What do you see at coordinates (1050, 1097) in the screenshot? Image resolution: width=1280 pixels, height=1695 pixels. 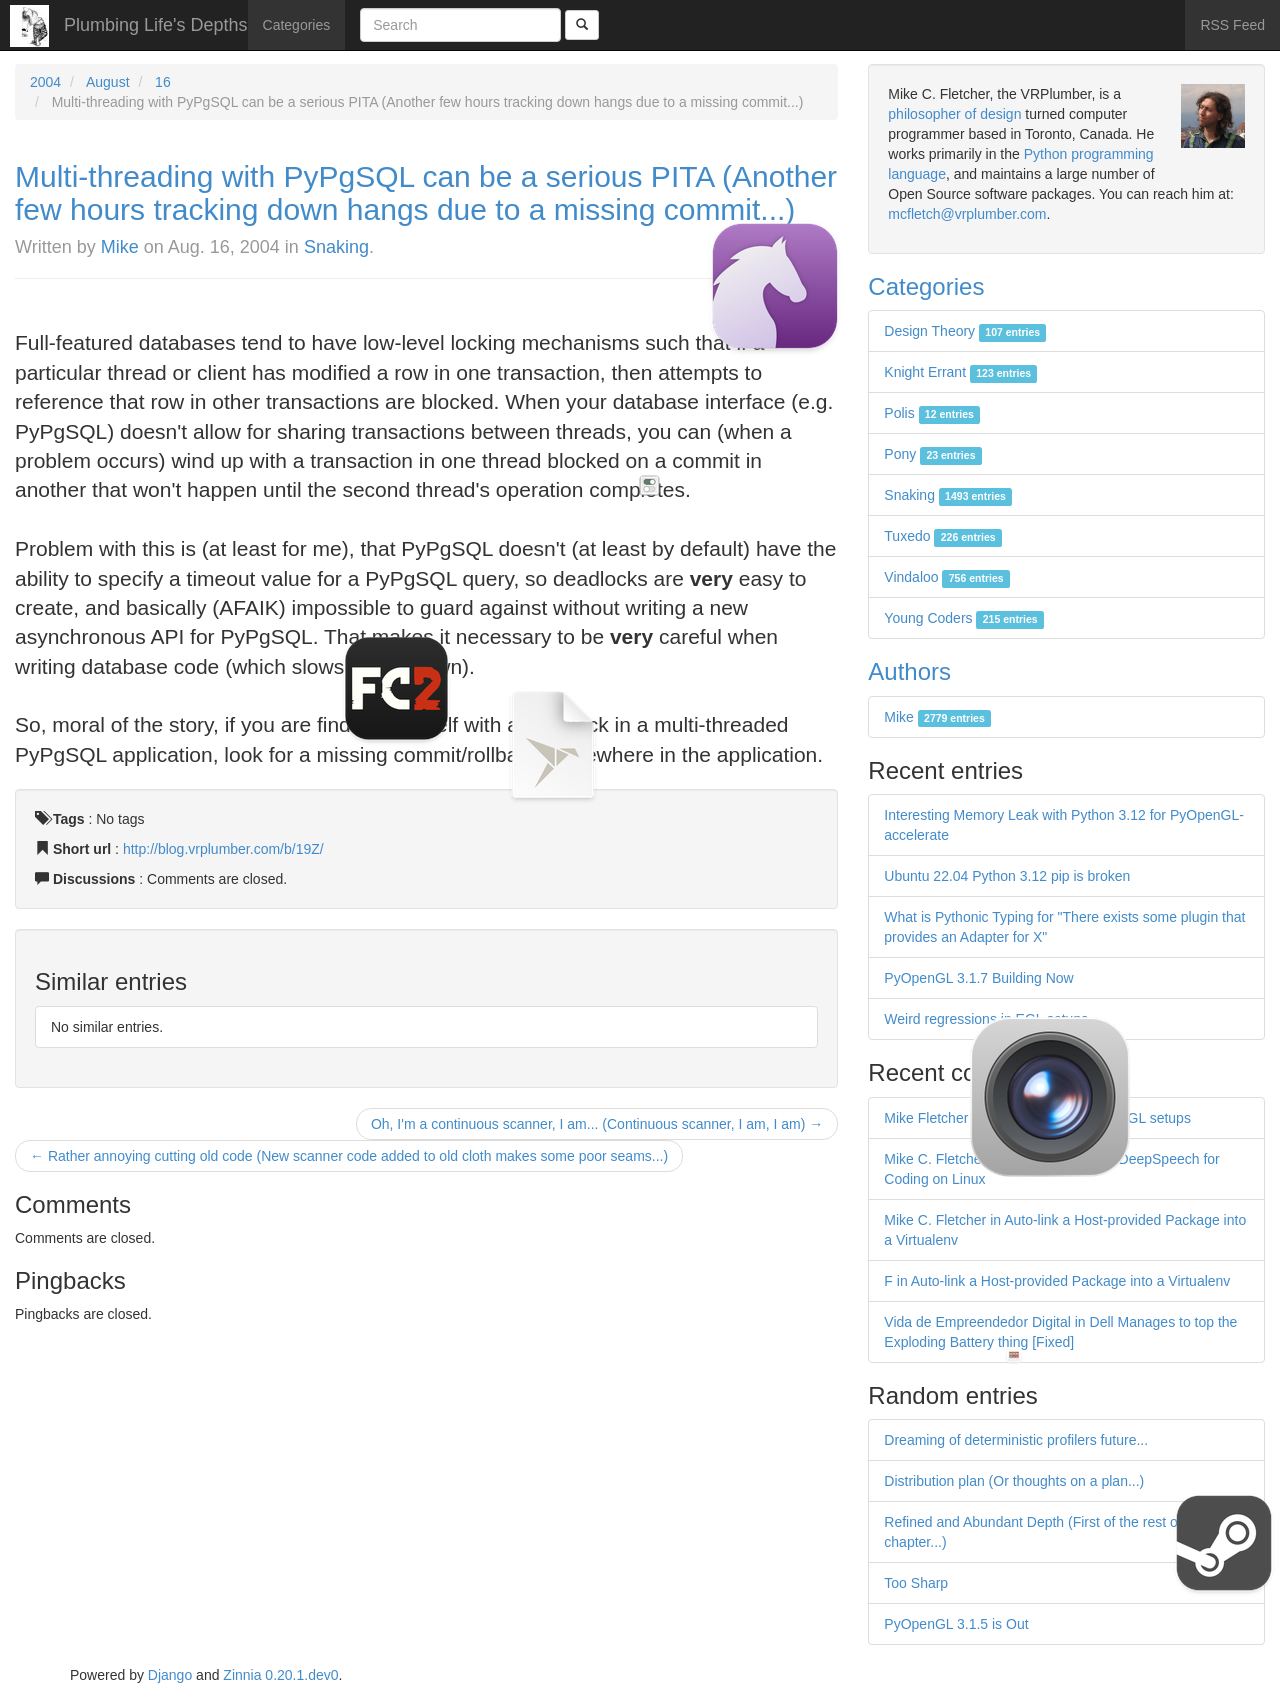 I see `open the camera app` at bounding box center [1050, 1097].